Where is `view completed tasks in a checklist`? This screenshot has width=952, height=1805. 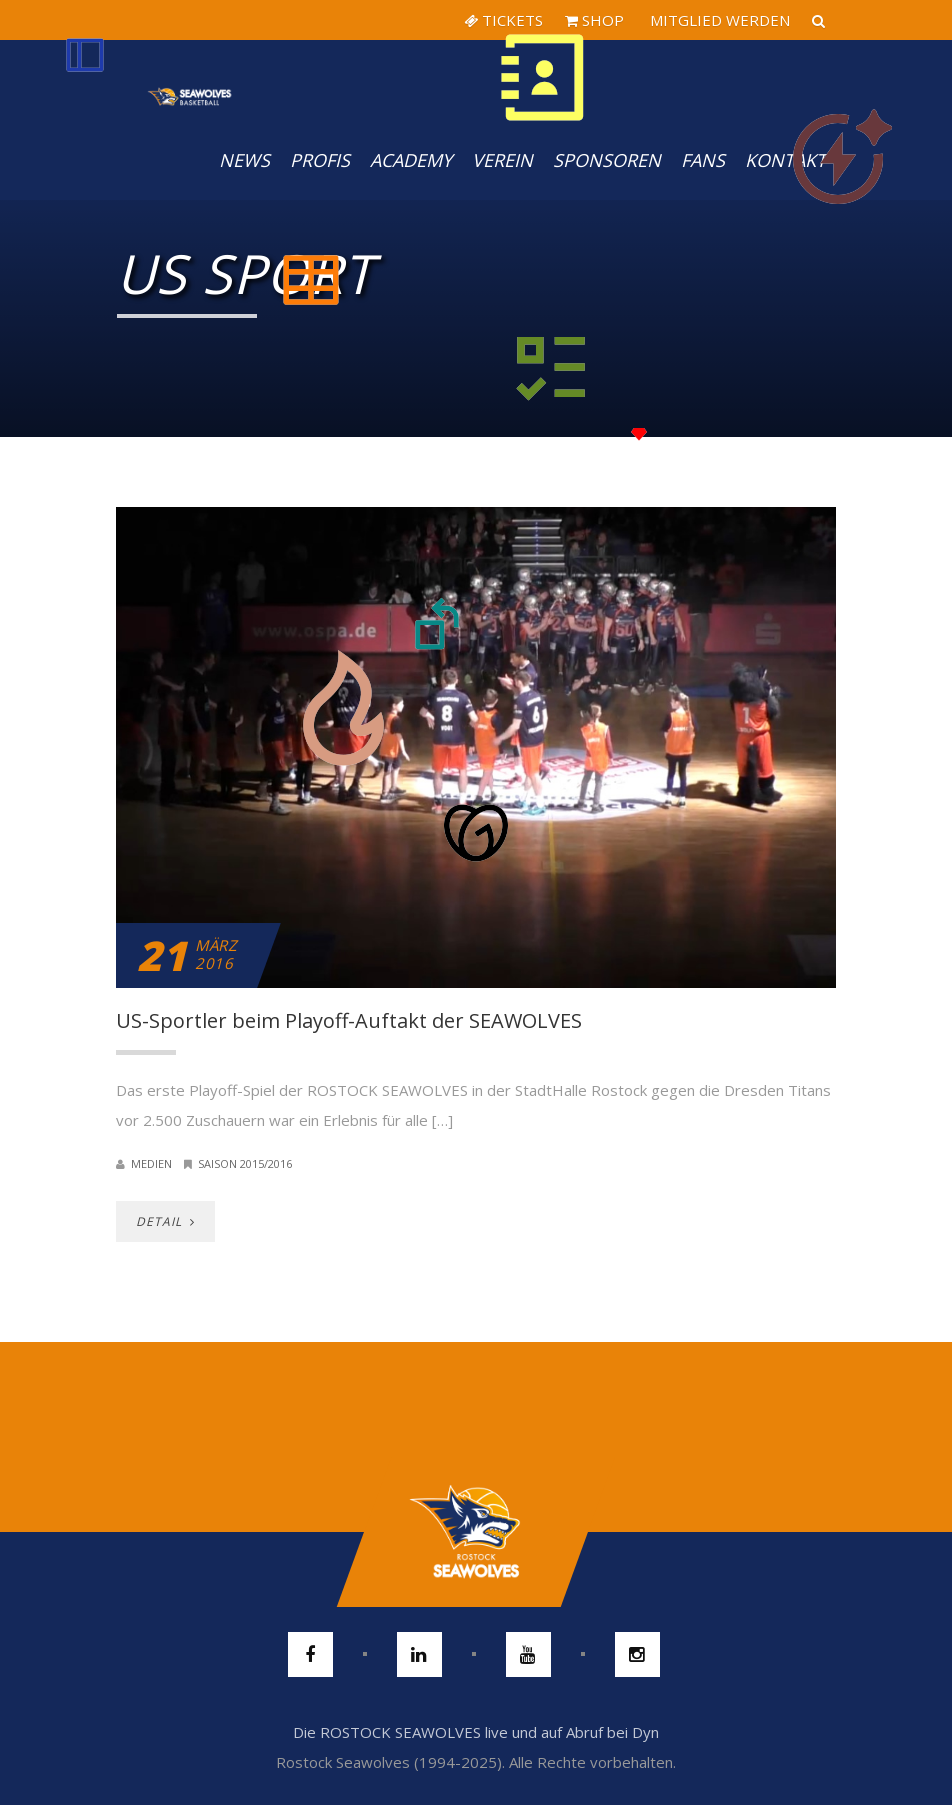 view completed tasks in a checklist is located at coordinates (551, 367).